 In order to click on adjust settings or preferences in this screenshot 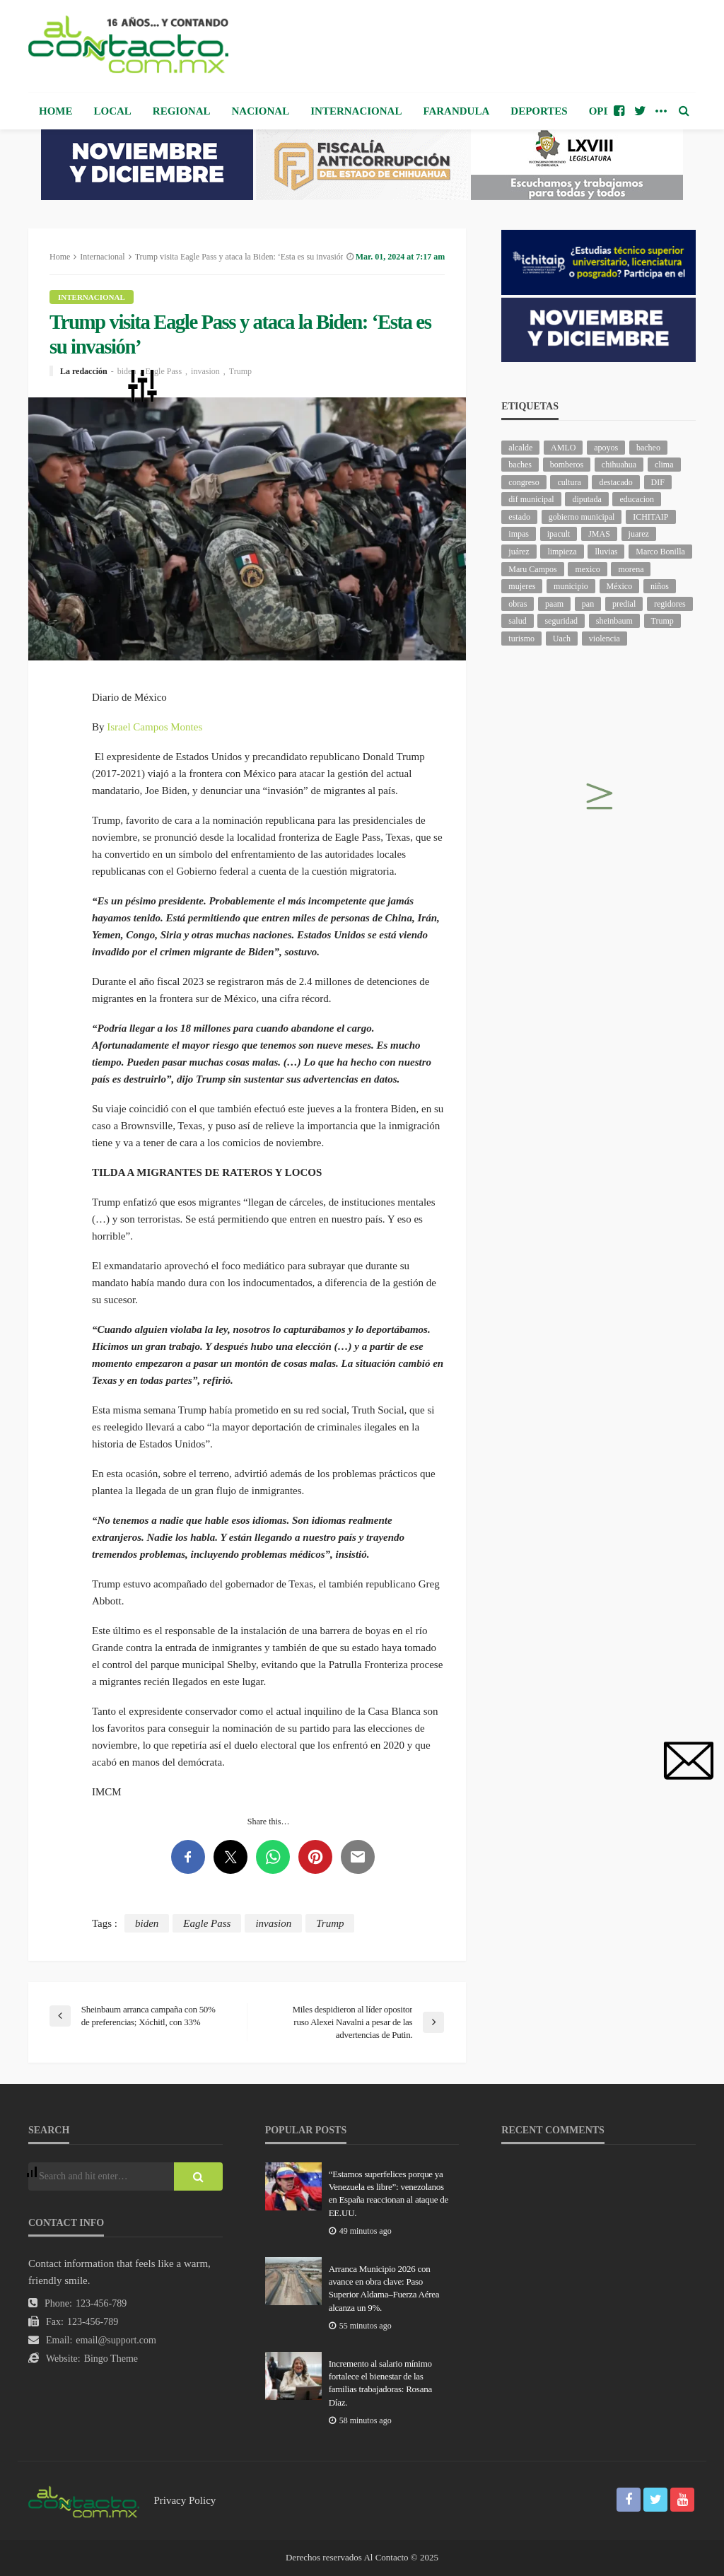, I will do `click(142, 385)`.